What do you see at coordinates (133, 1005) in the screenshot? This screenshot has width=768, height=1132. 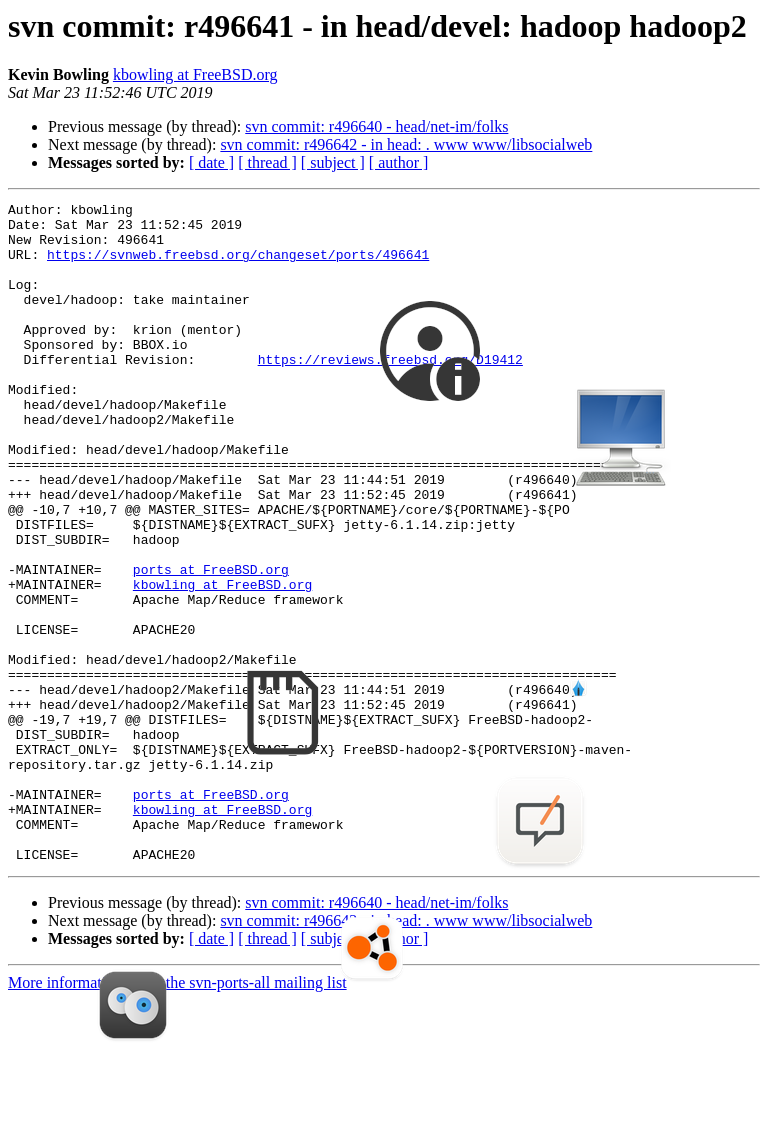 I see `open xfce4 eyes desktop widget` at bounding box center [133, 1005].